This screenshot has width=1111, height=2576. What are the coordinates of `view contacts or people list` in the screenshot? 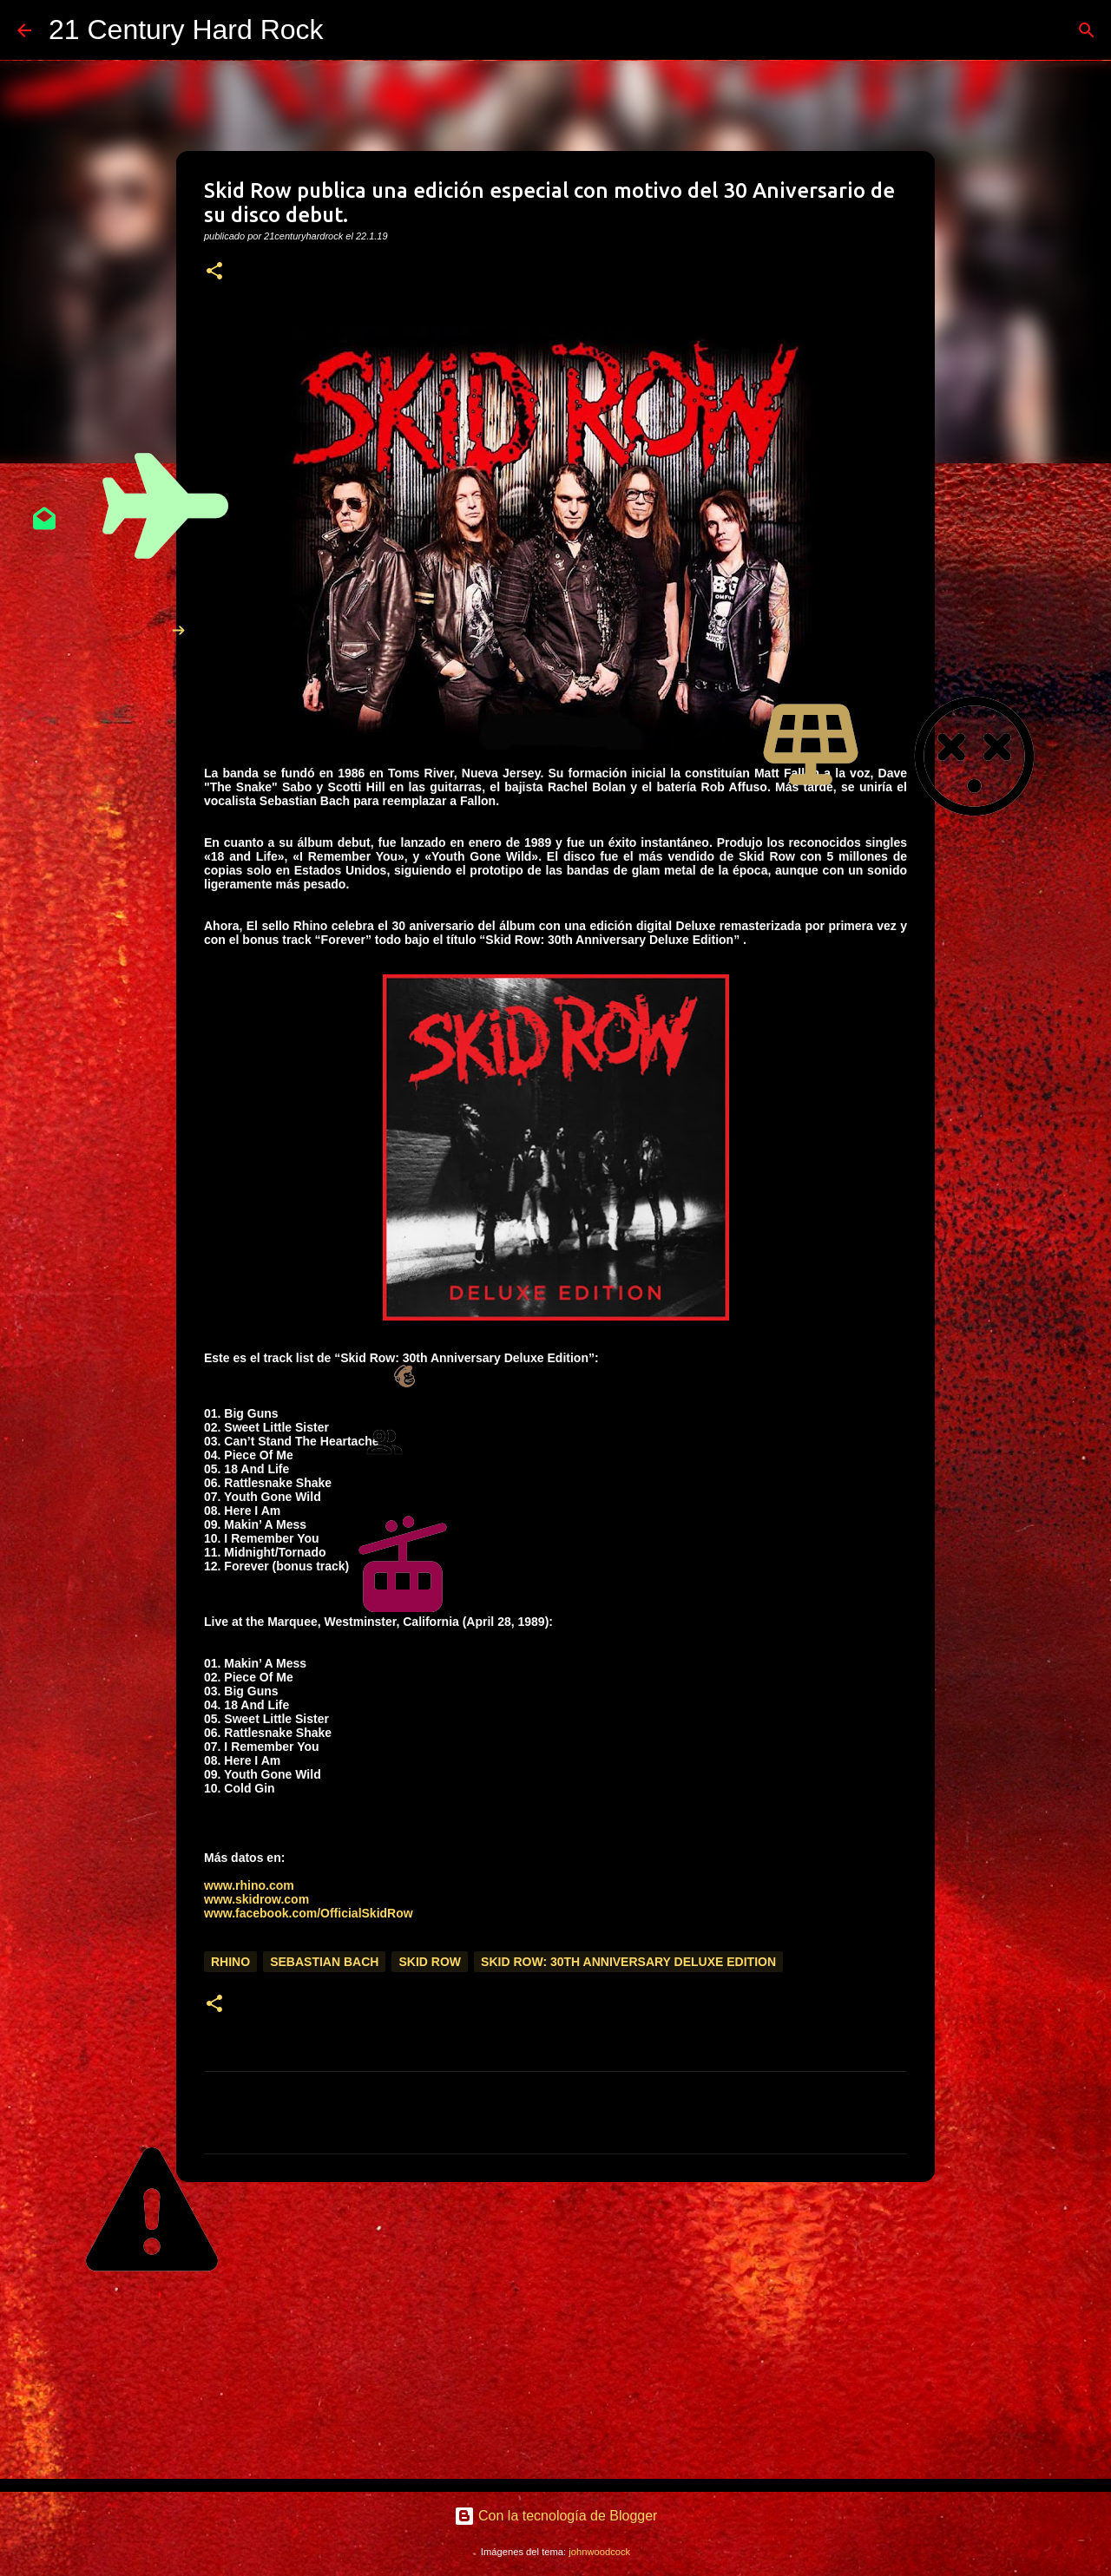 It's located at (385, 1442).